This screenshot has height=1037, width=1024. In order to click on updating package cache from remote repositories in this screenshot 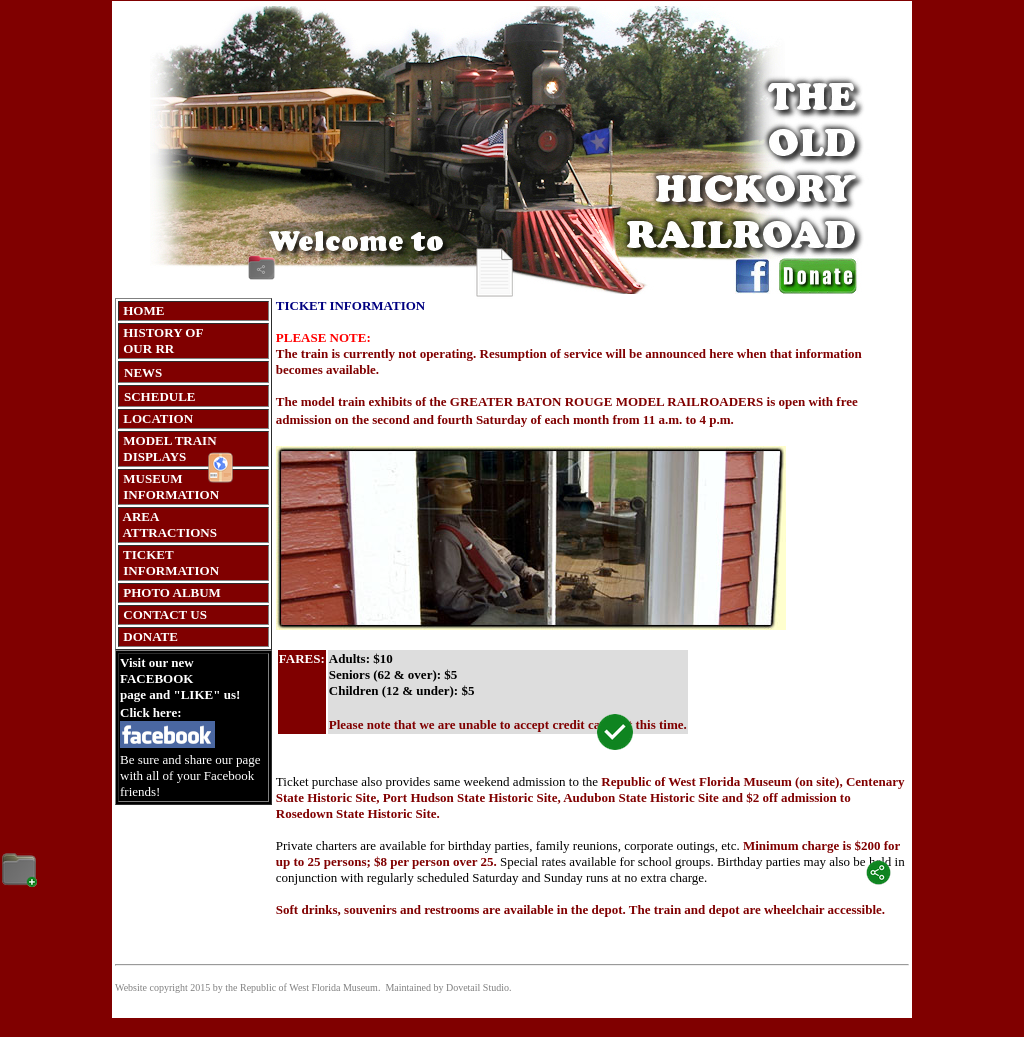, I will do `click(220, 467)`.